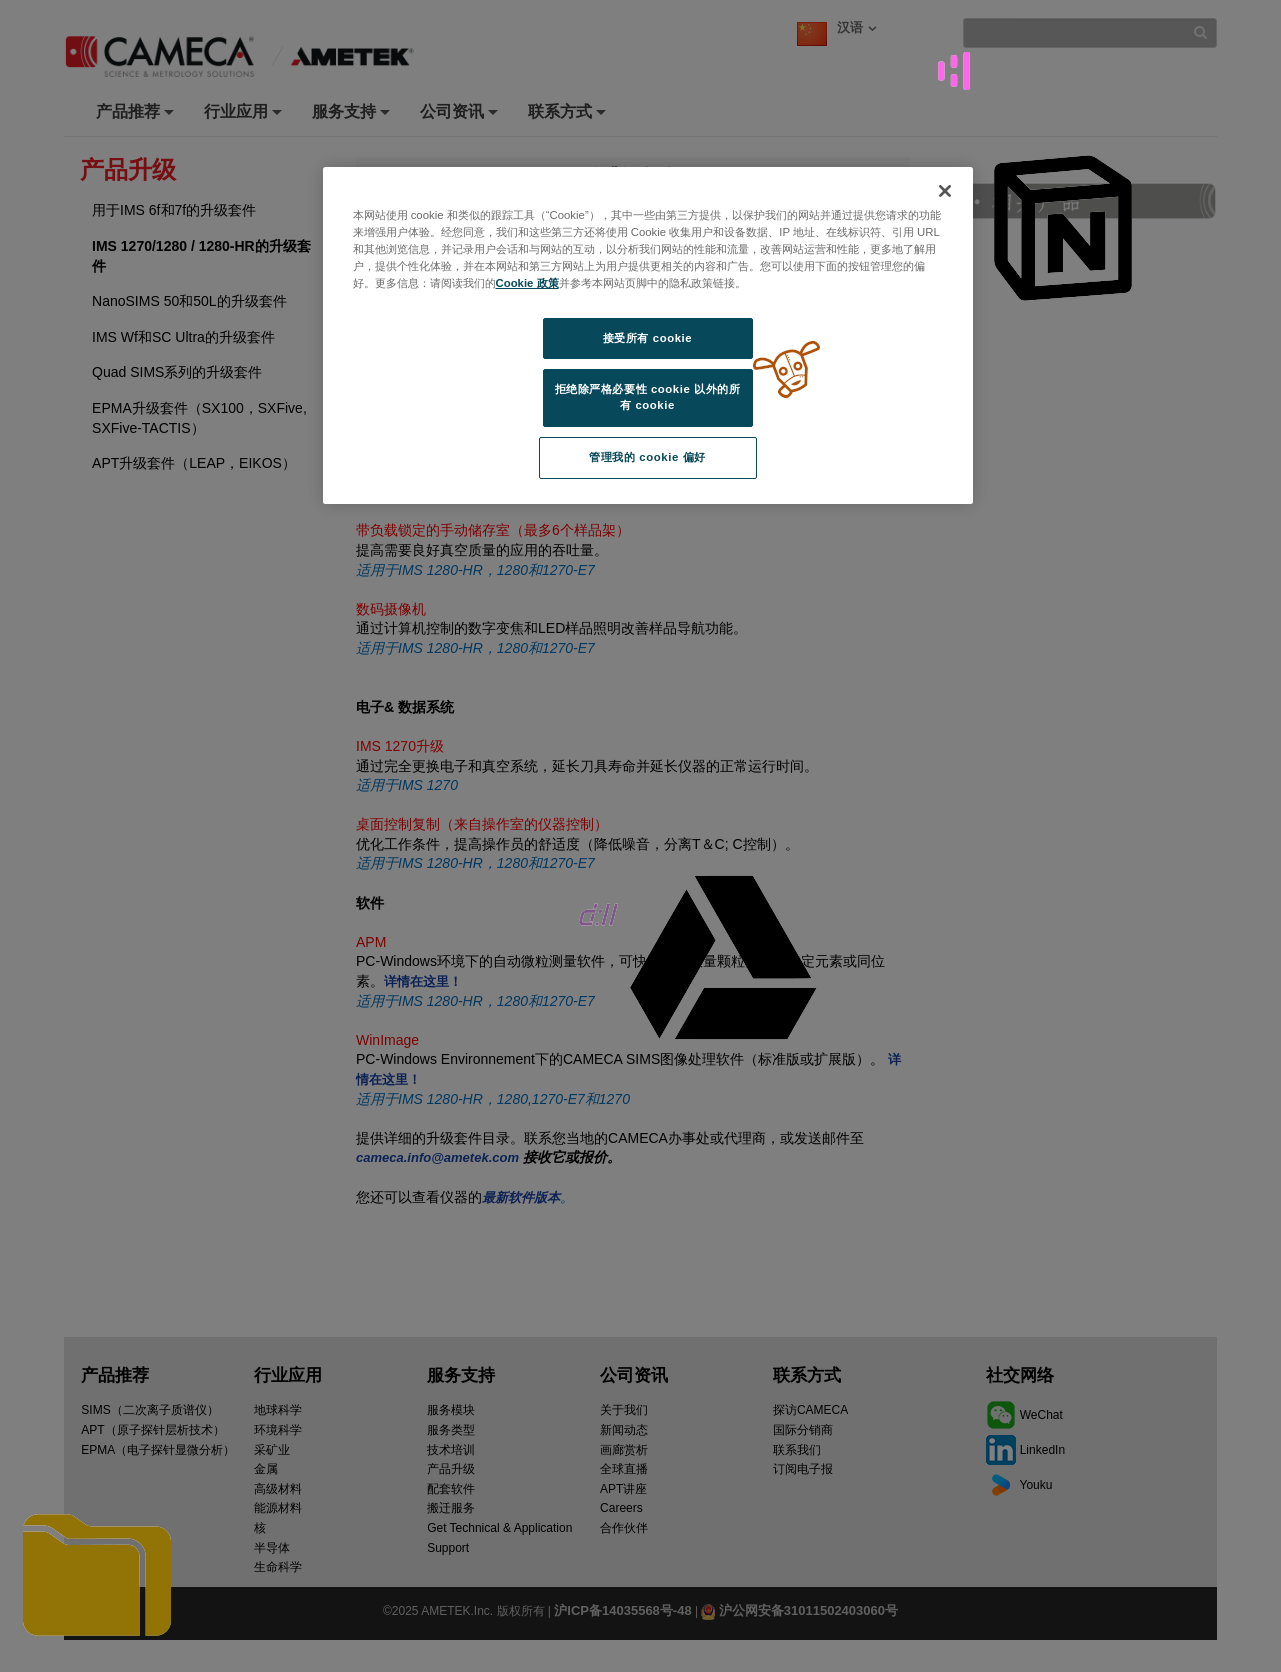  Describe the element at coordinates (786, 369) in the screenshot. I see `visit tindie marketplace` at that location.